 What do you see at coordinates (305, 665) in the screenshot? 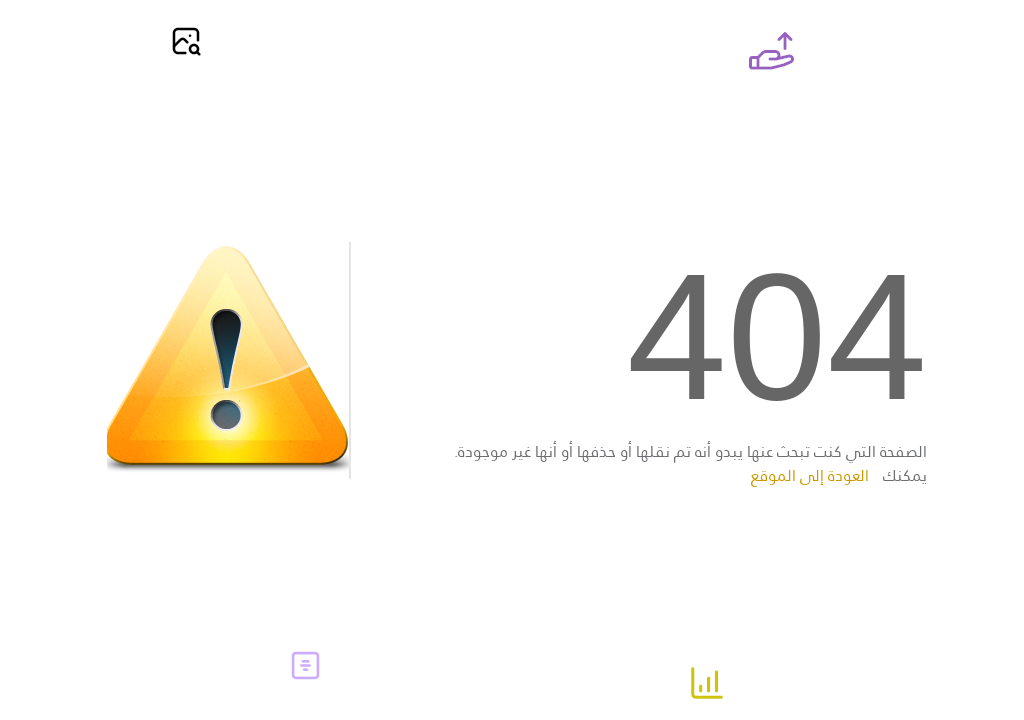
I see `center align content horizontally and vertically` at bounding box center [305, 665].